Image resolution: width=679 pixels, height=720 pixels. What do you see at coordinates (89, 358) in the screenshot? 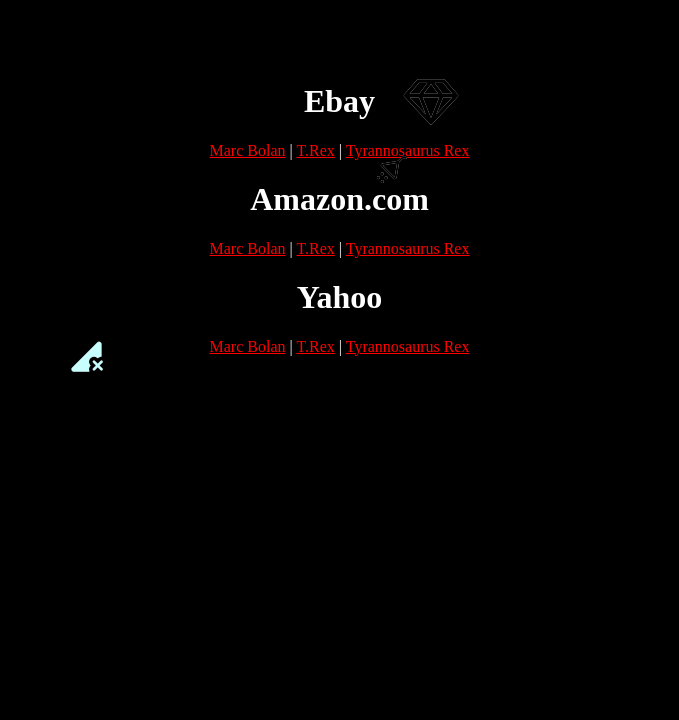
I see `no cellular signal available` at bounding box center [89, 358].